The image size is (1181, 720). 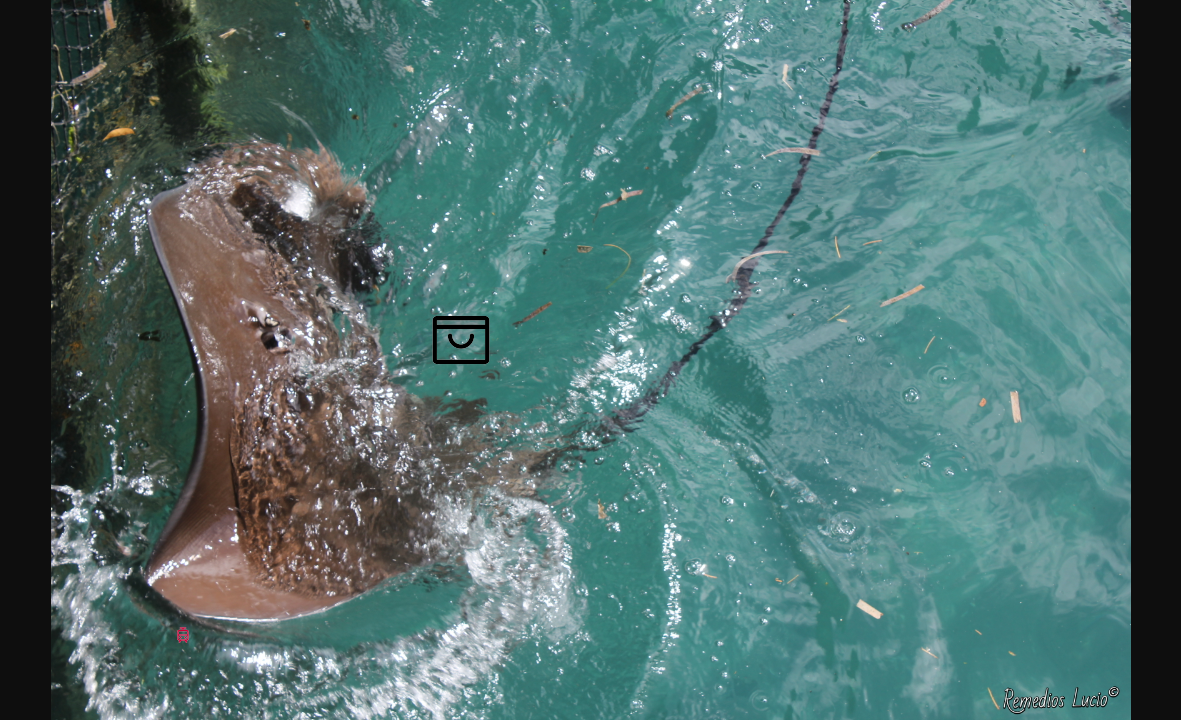 I want to click on view tram or light rail transit options, so click(x=183, y=635).